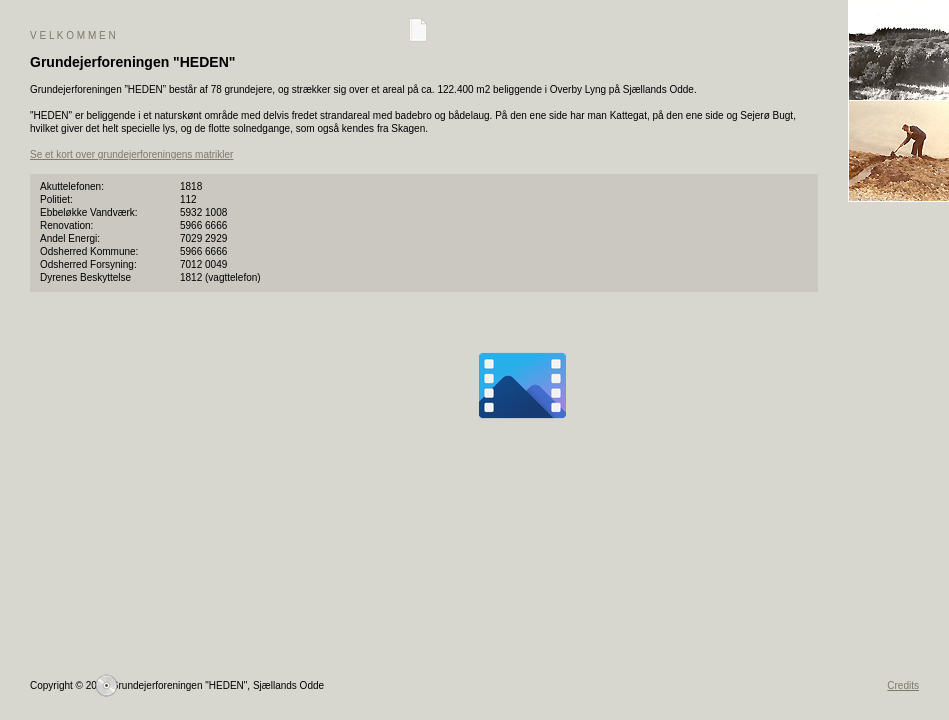 This screenshot has height=720, width=949. What do you see at coordinates (522, 385) in the screenshot?
I see `open the video editor app` at bounding box center [522, 385].